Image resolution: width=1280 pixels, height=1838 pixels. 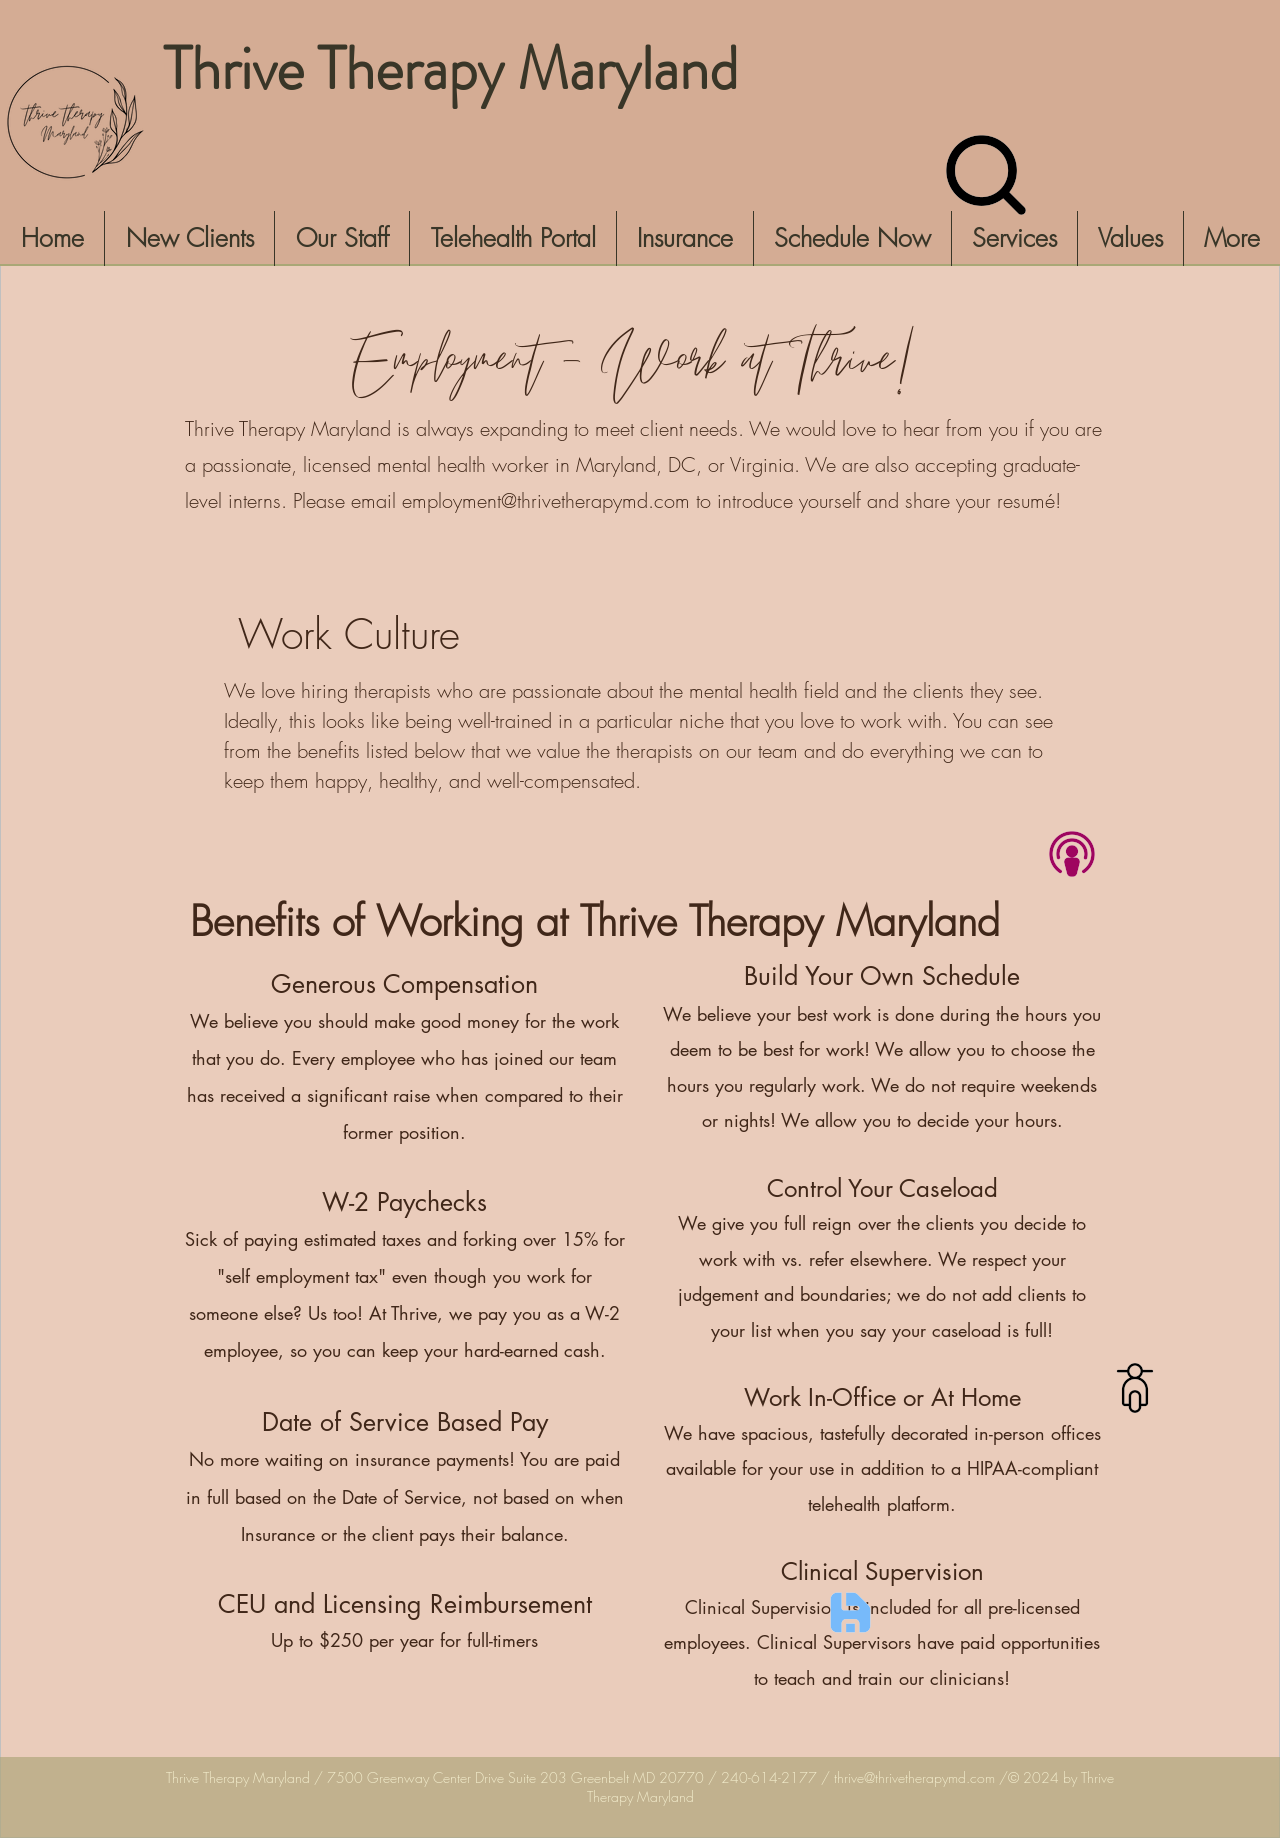 I want to click on save current file or document, so click(x=850, y=1612).